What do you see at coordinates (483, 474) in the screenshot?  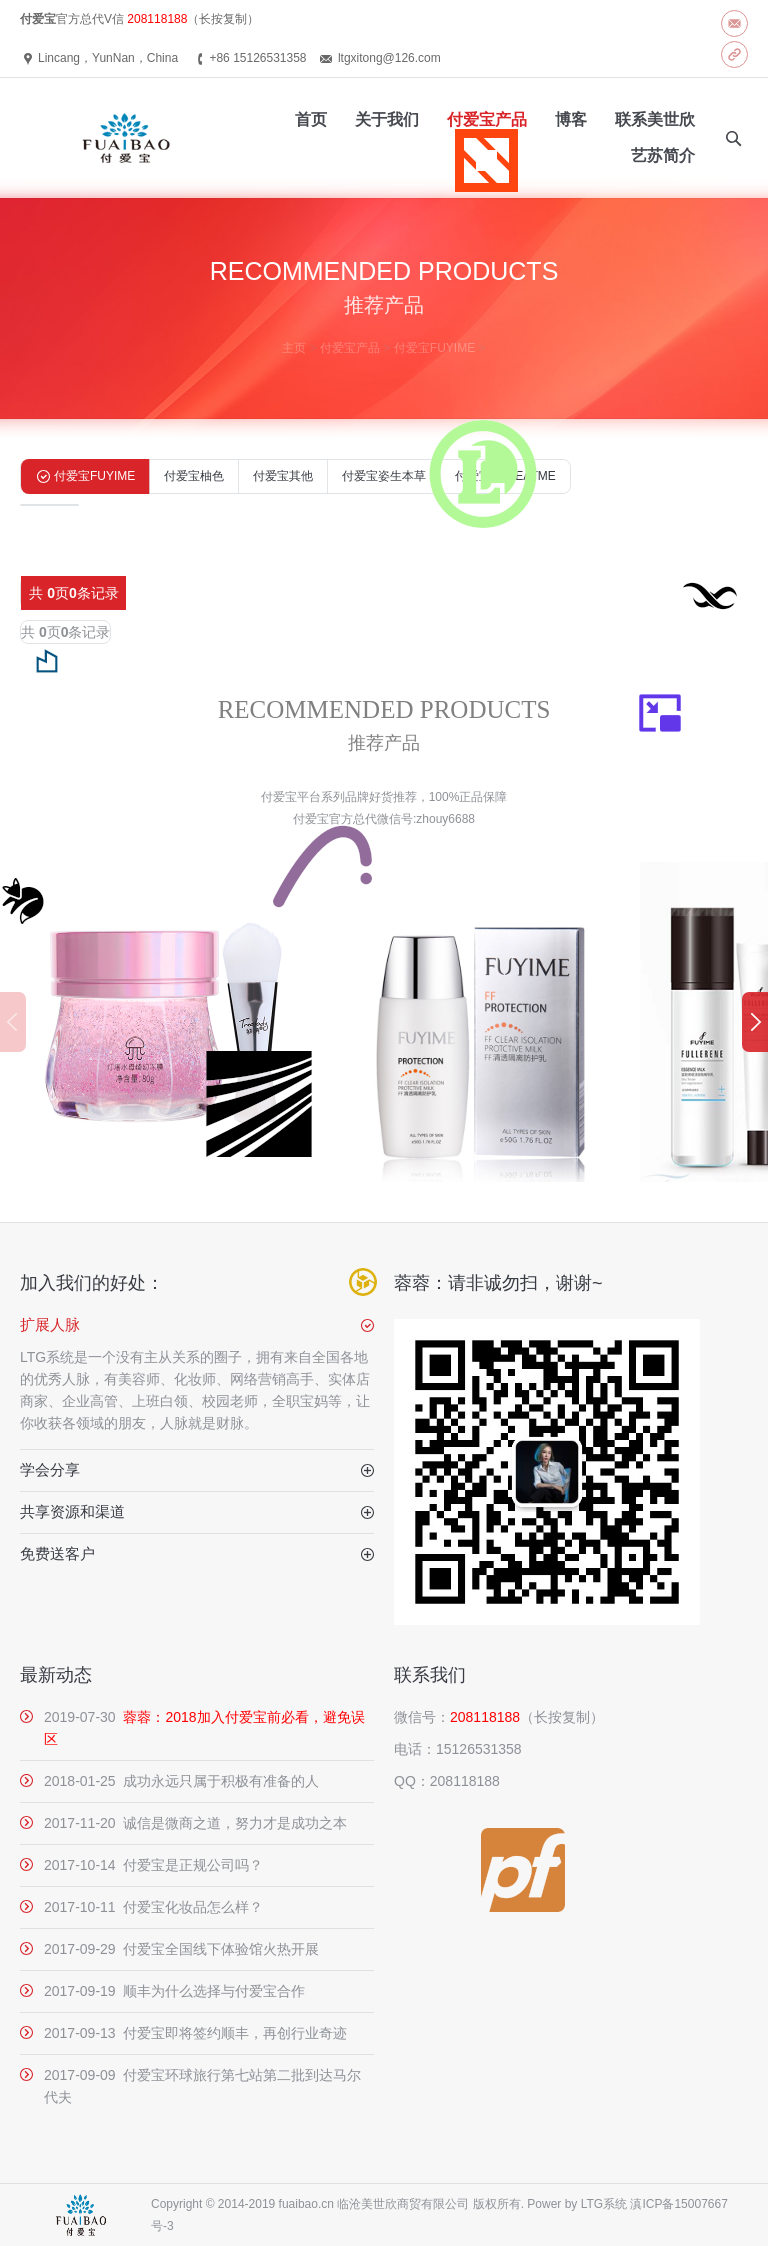 I see `E.Leclerc brand logo` at bounding box center [483, 474].